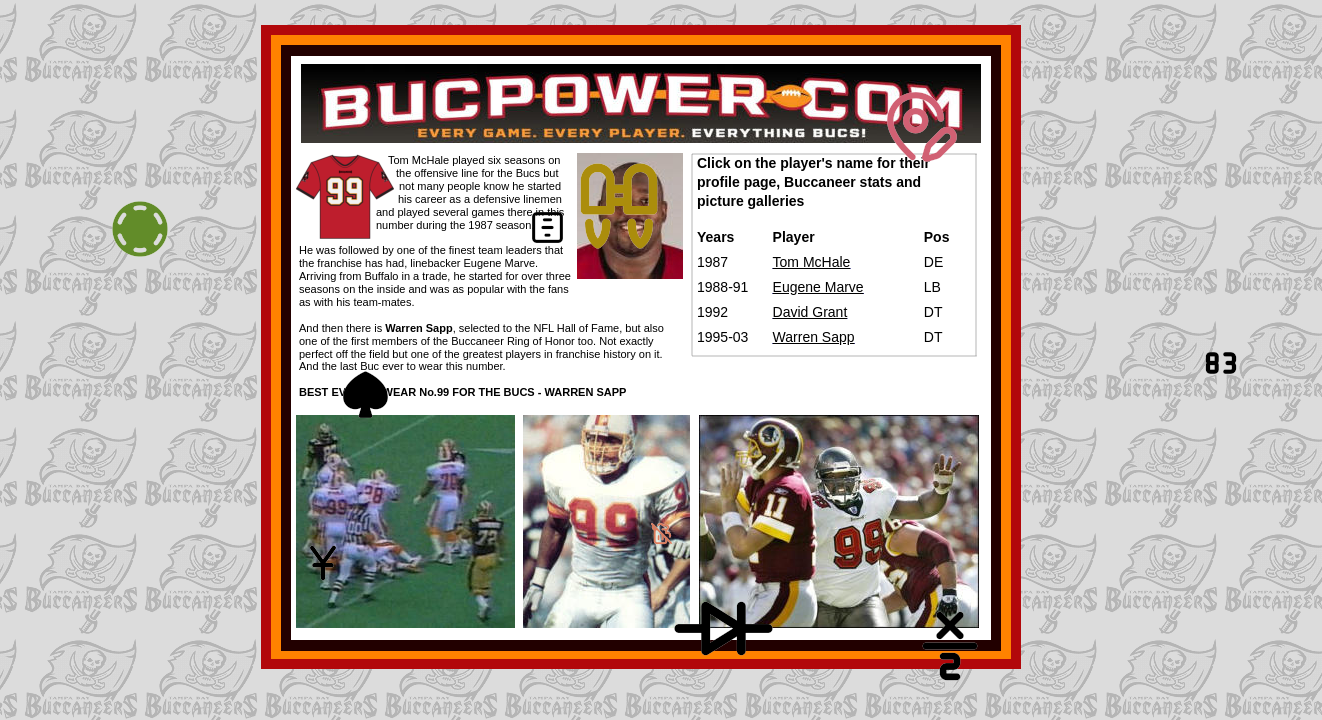 The height and width of the screenshot is (720, 1322). Describe the element at coordinates (323, 563) in the screenshot. I see `indicates chinese yuan currency` at that location.